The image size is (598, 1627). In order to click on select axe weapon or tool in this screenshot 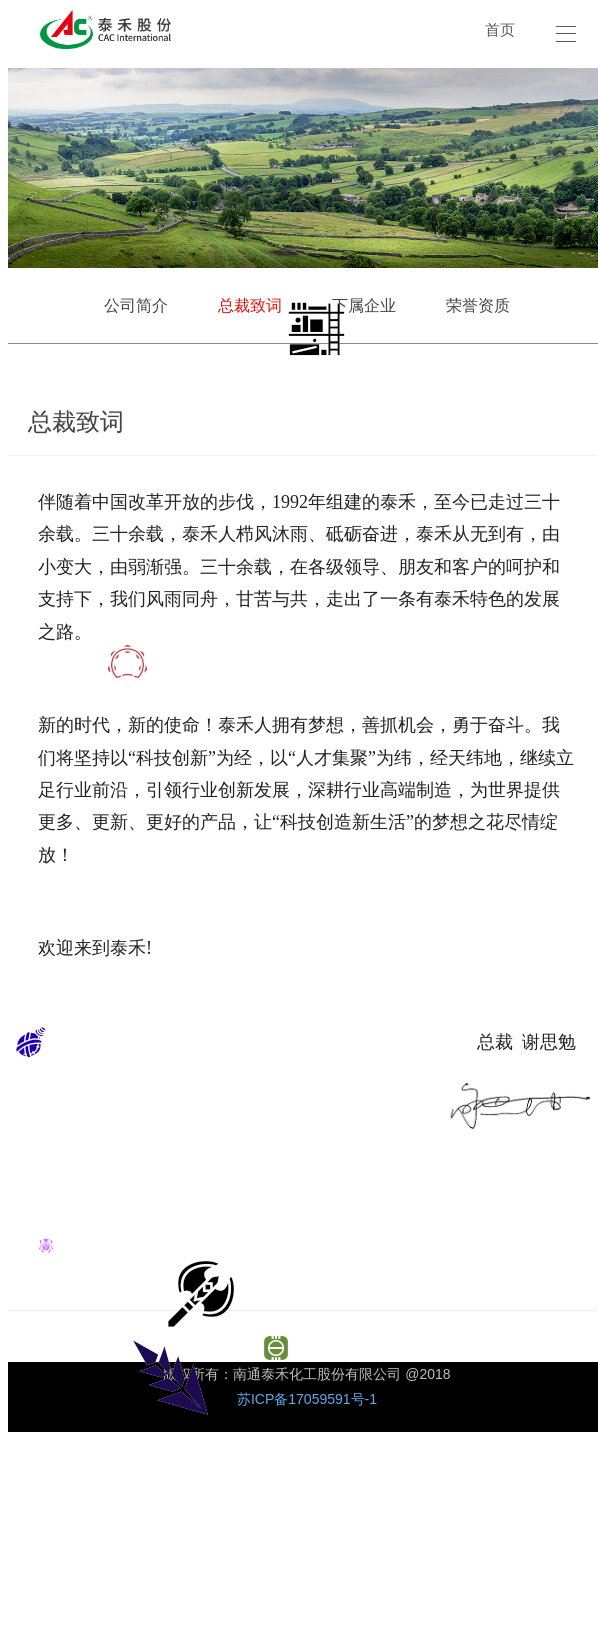, I will do `click(202, 1293)`.